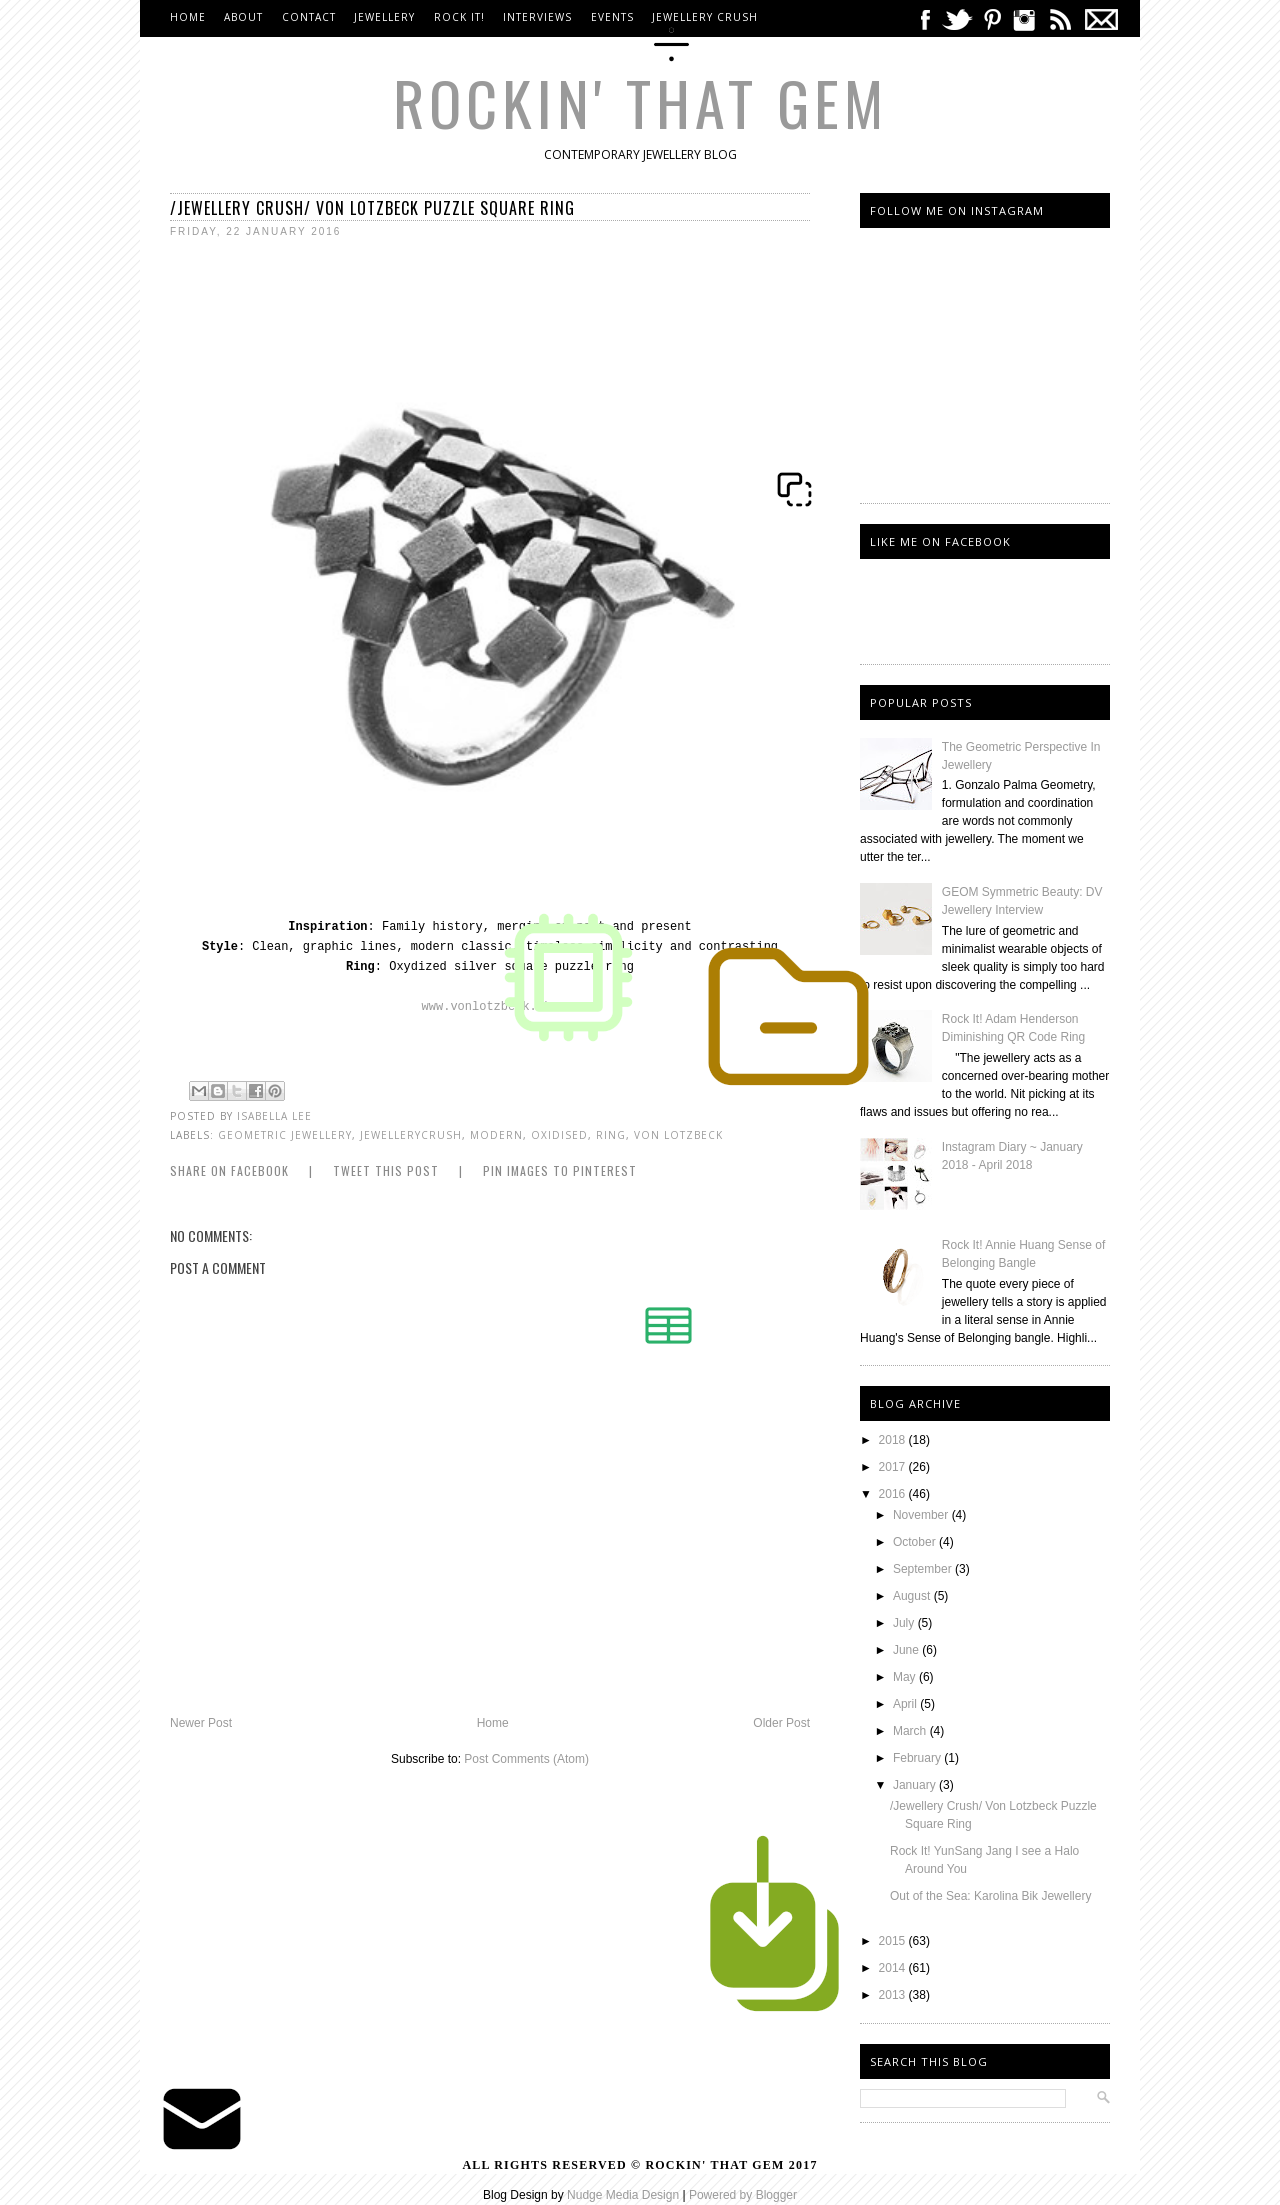 The image size is (1280, 2205). Describe the element at coordinates (788, 1016) in the screenshot. I see `remove a file or folder` at that location.